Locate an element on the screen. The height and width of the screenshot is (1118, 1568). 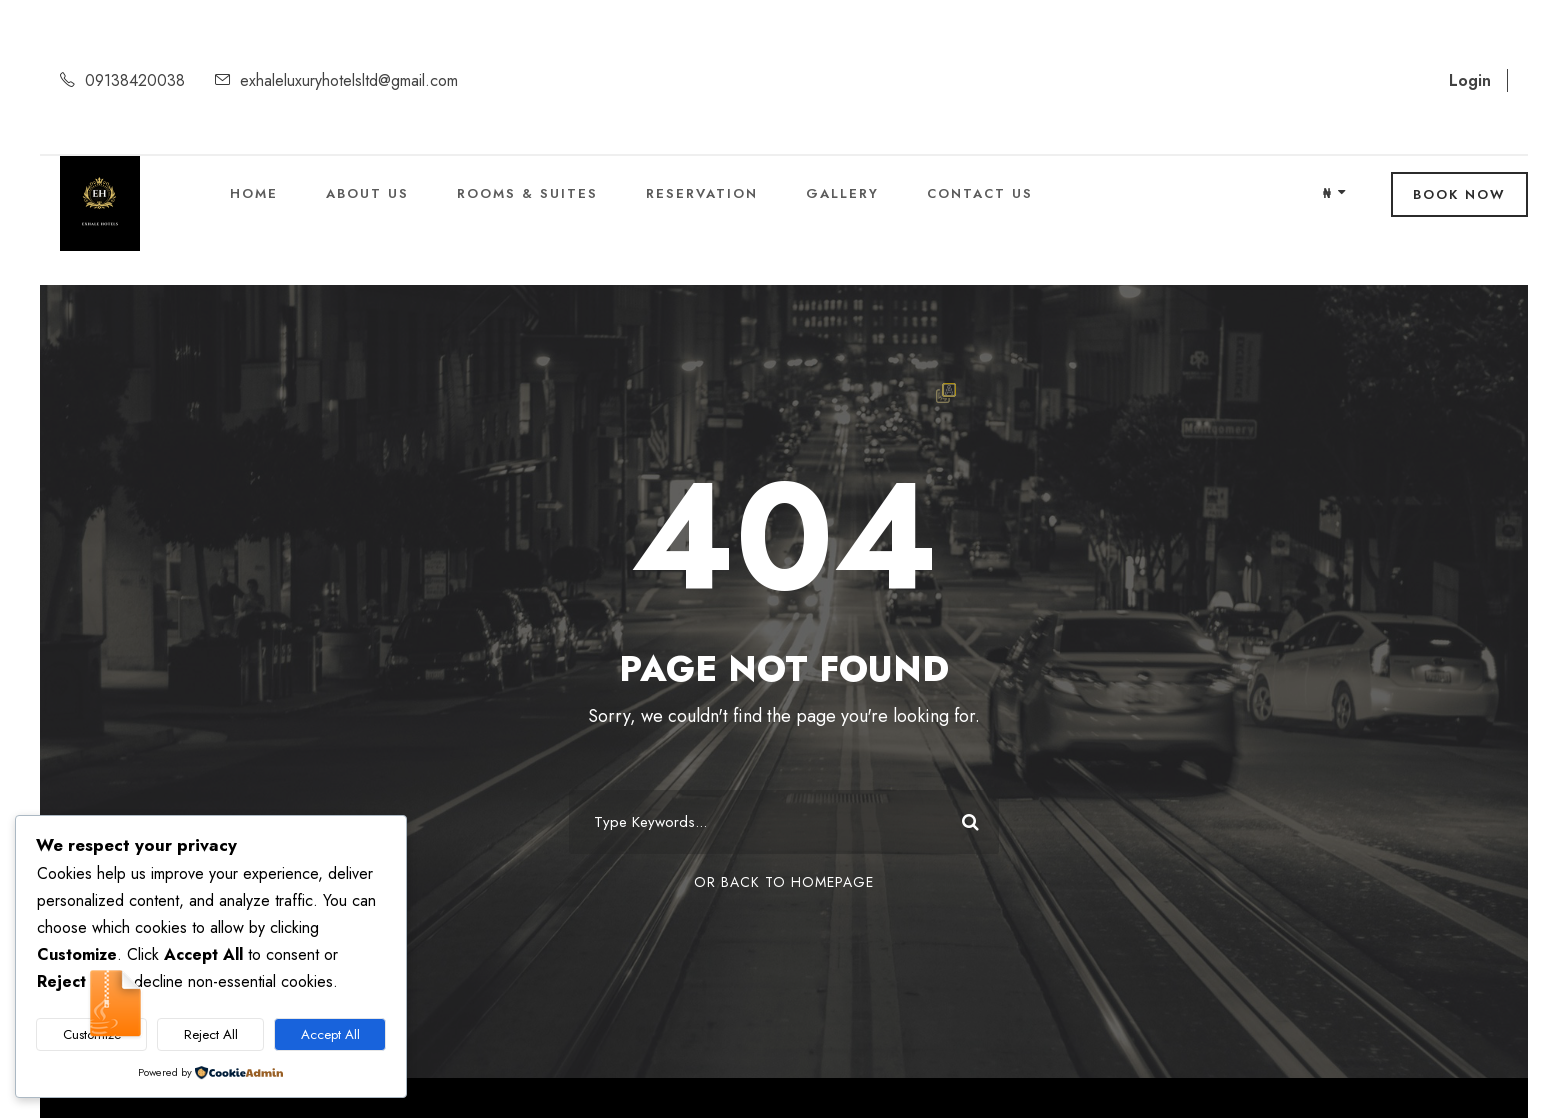
a java archive (jar) file is located at coordinates (115, 1004).